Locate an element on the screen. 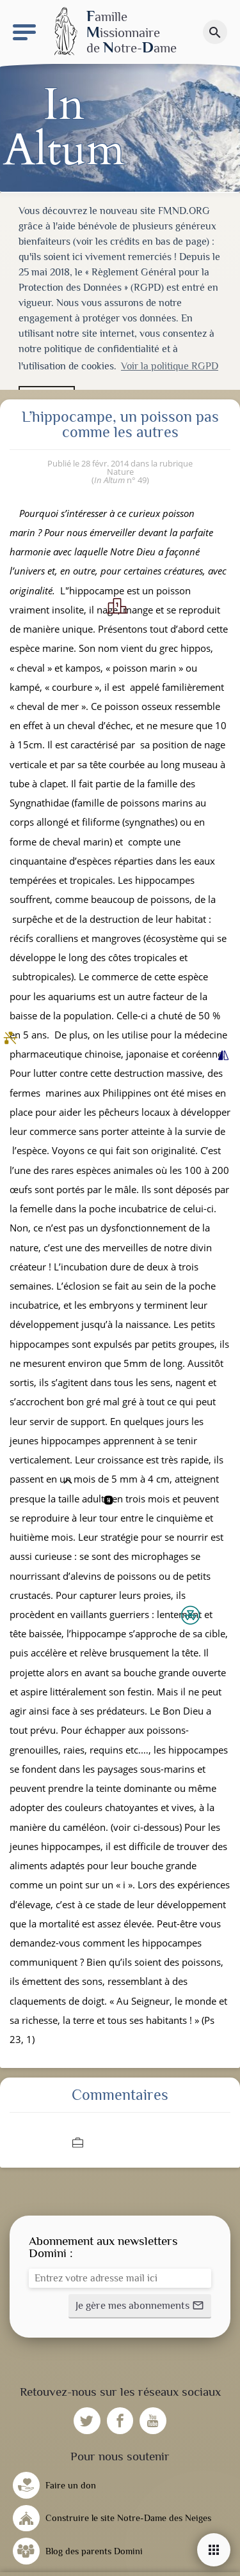 The width and height of the screenshot is (240, 2576). indicates network connection unavailable is located at coordinates (10, 1038).